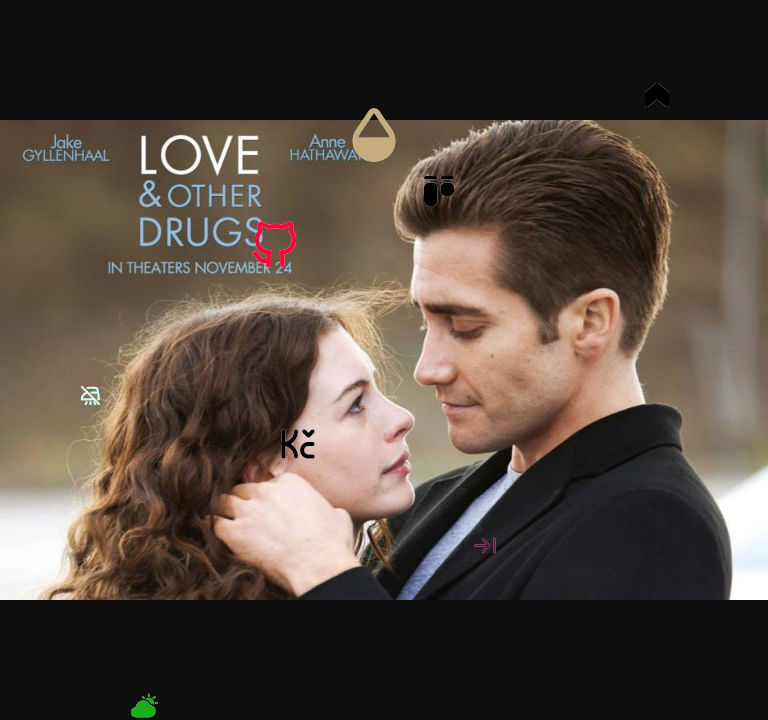 This screenshot has width=768, height=720. I want to click on upvote or promote content, so click(657, 95).